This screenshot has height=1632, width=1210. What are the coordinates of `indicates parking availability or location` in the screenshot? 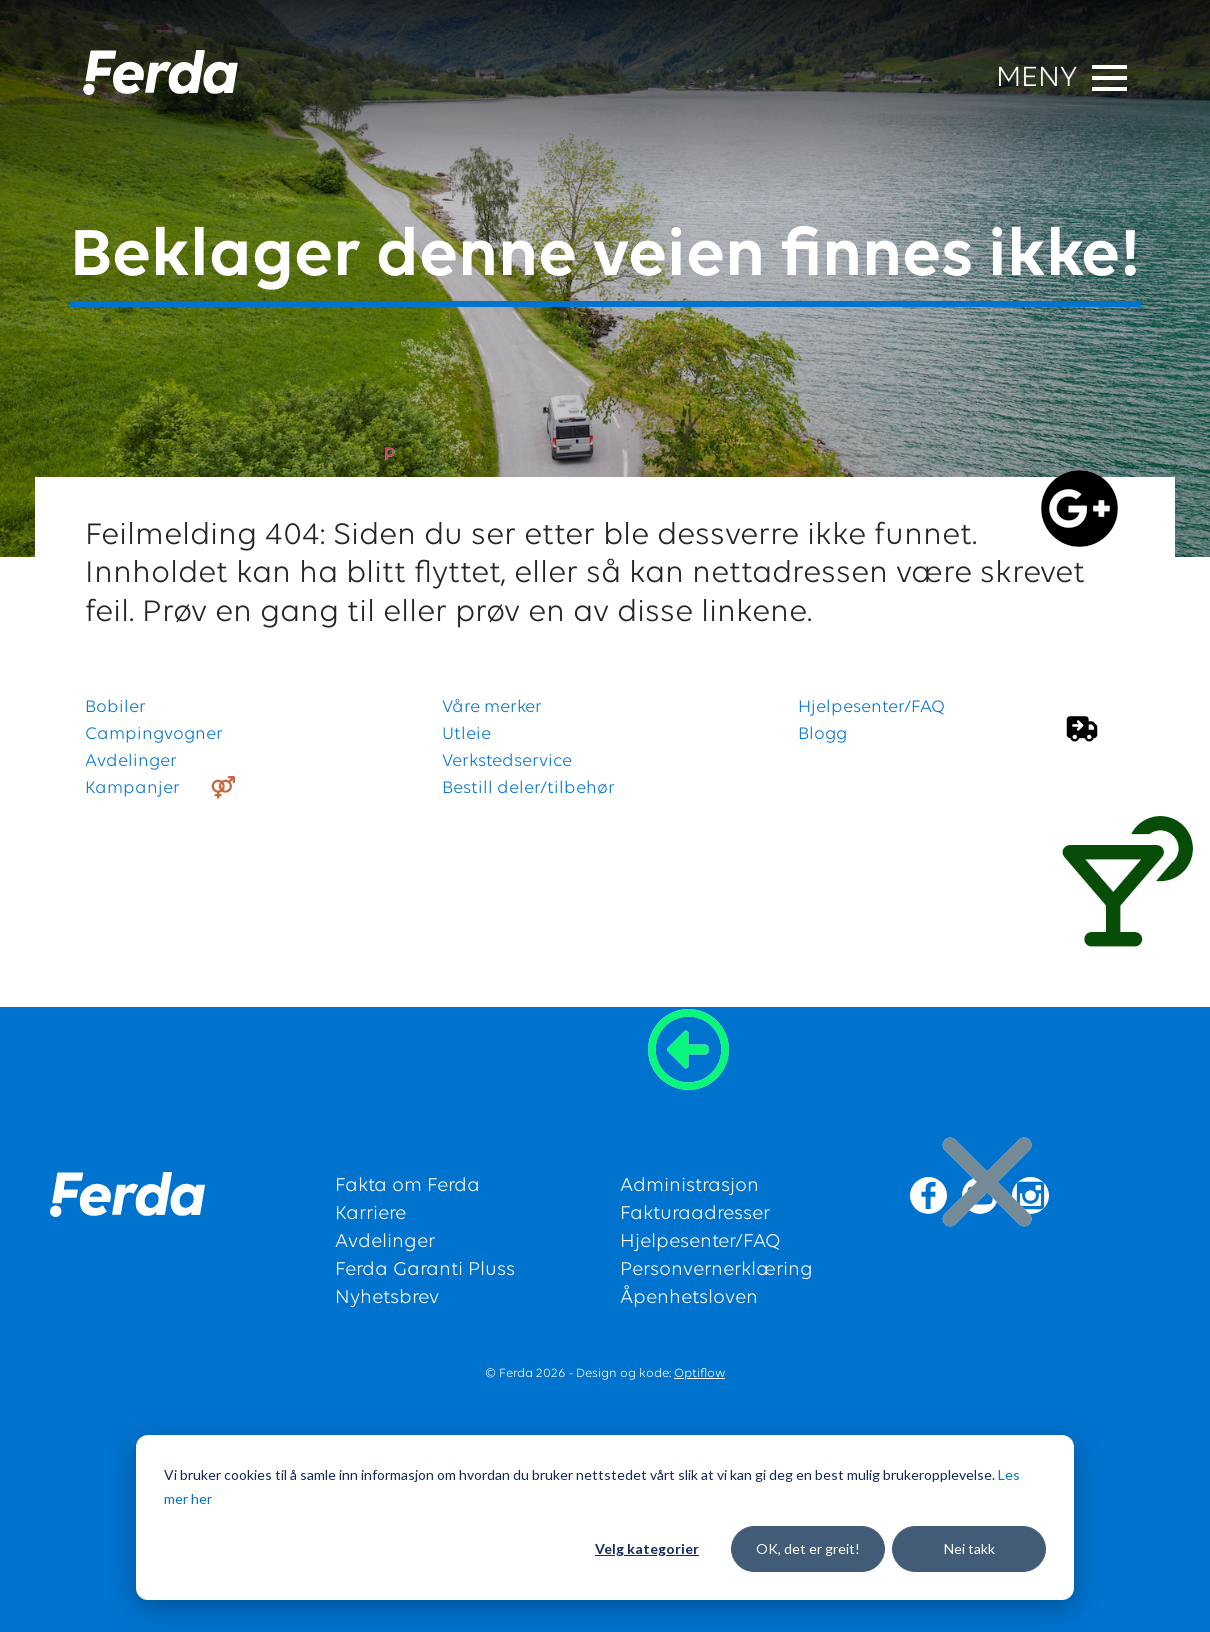 It's located at (390, 454).